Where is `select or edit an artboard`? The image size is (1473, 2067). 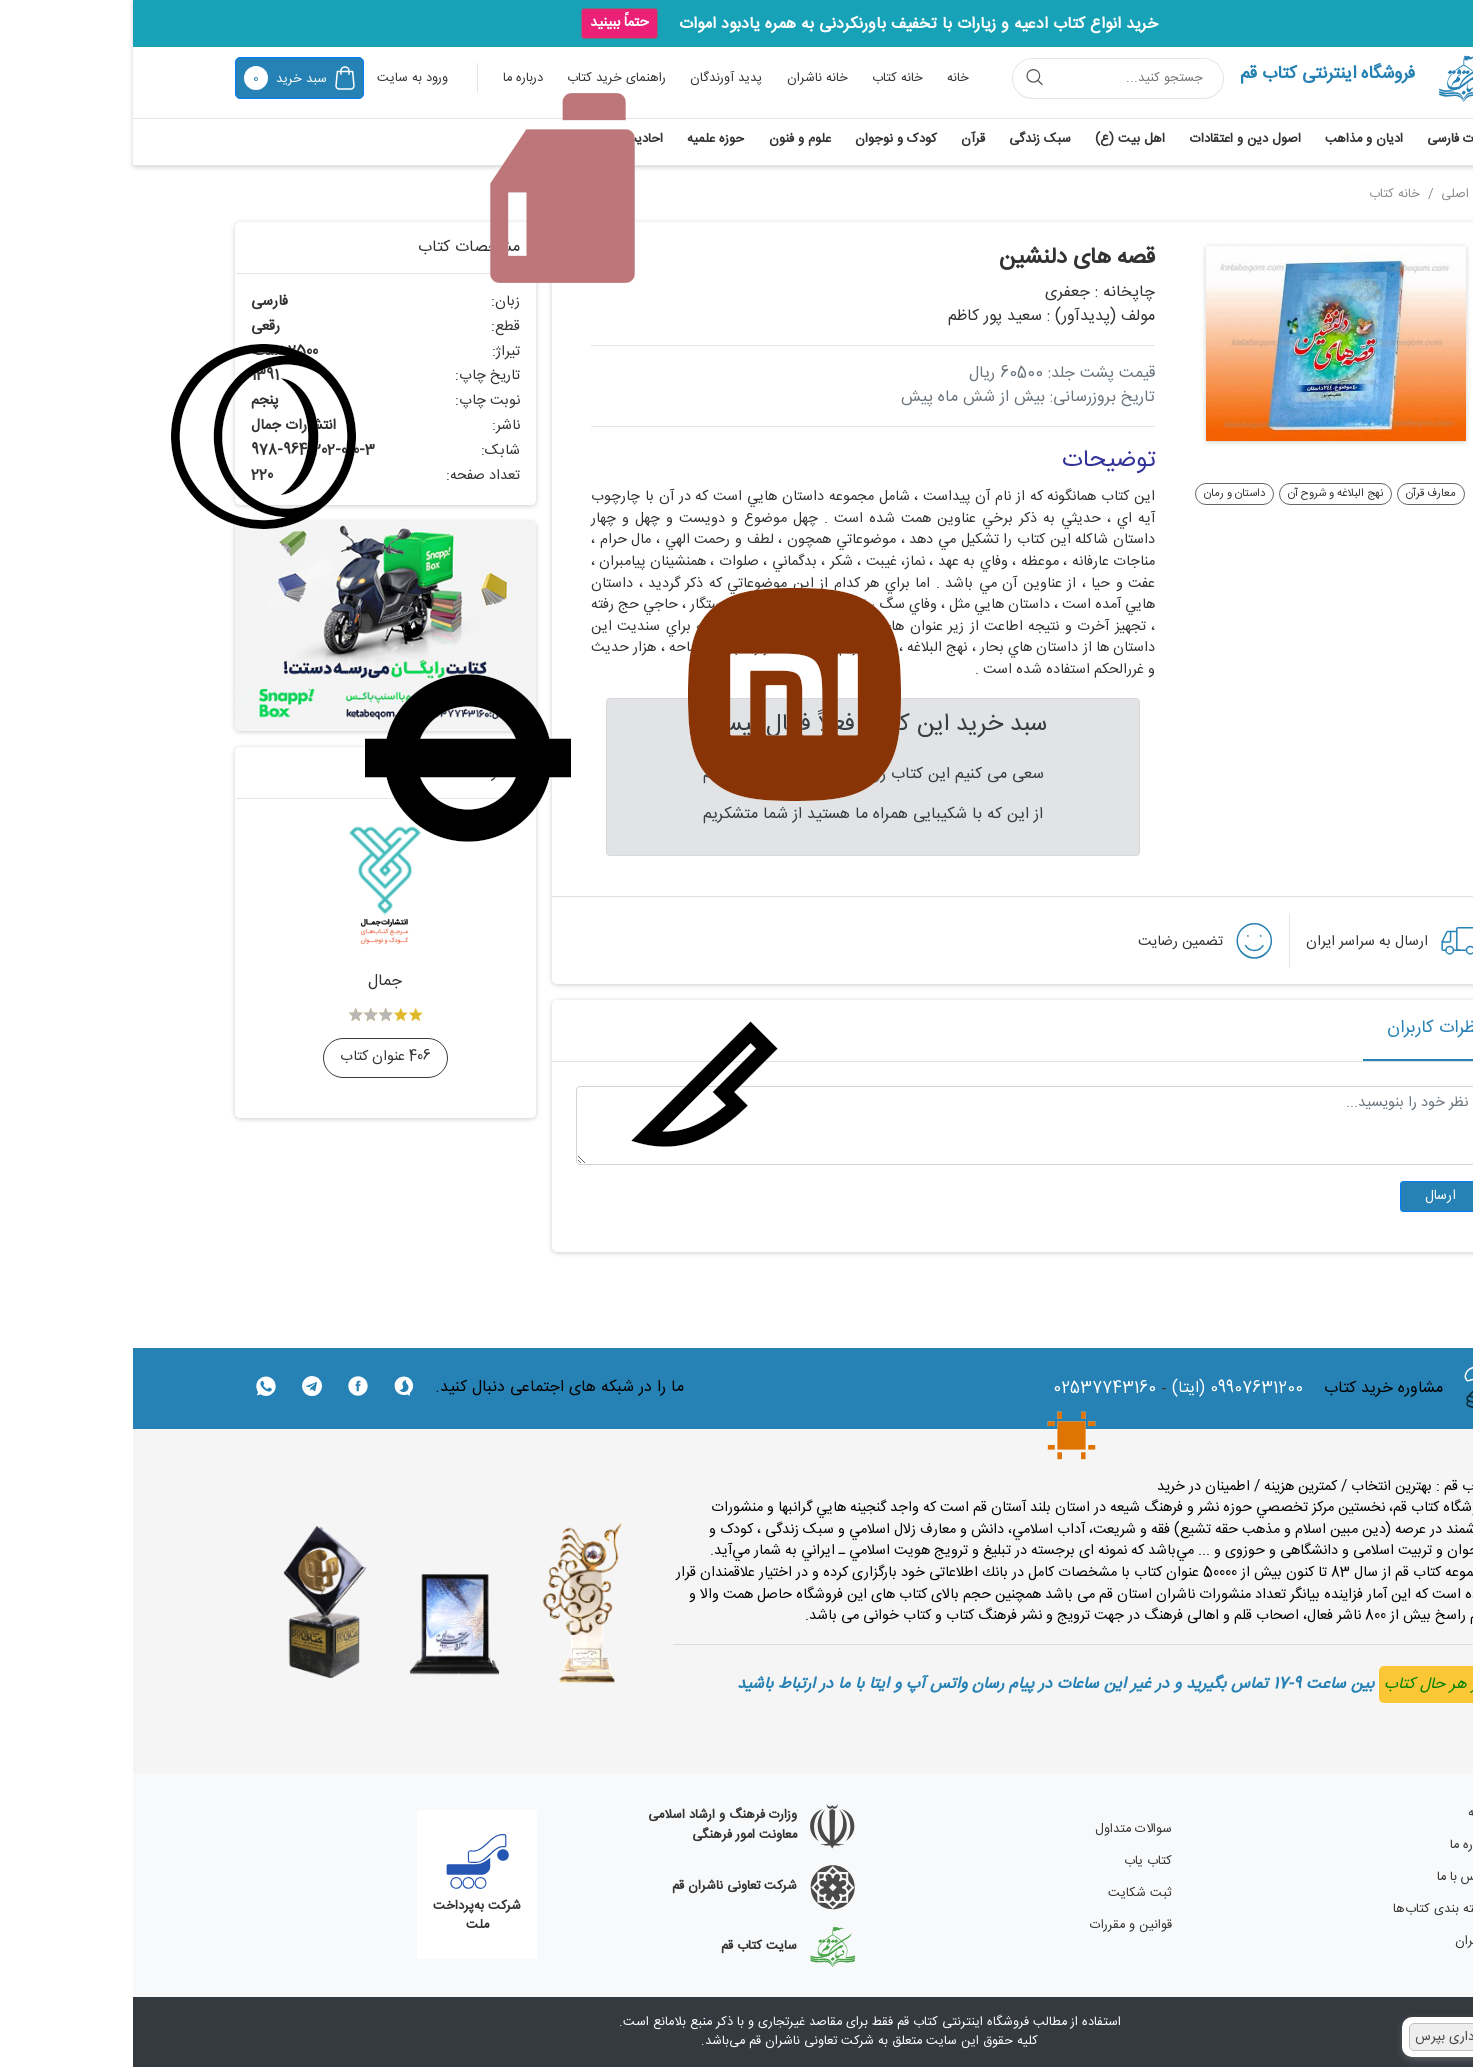
select or edit an artboard is located at coordinates (1071, 1435).